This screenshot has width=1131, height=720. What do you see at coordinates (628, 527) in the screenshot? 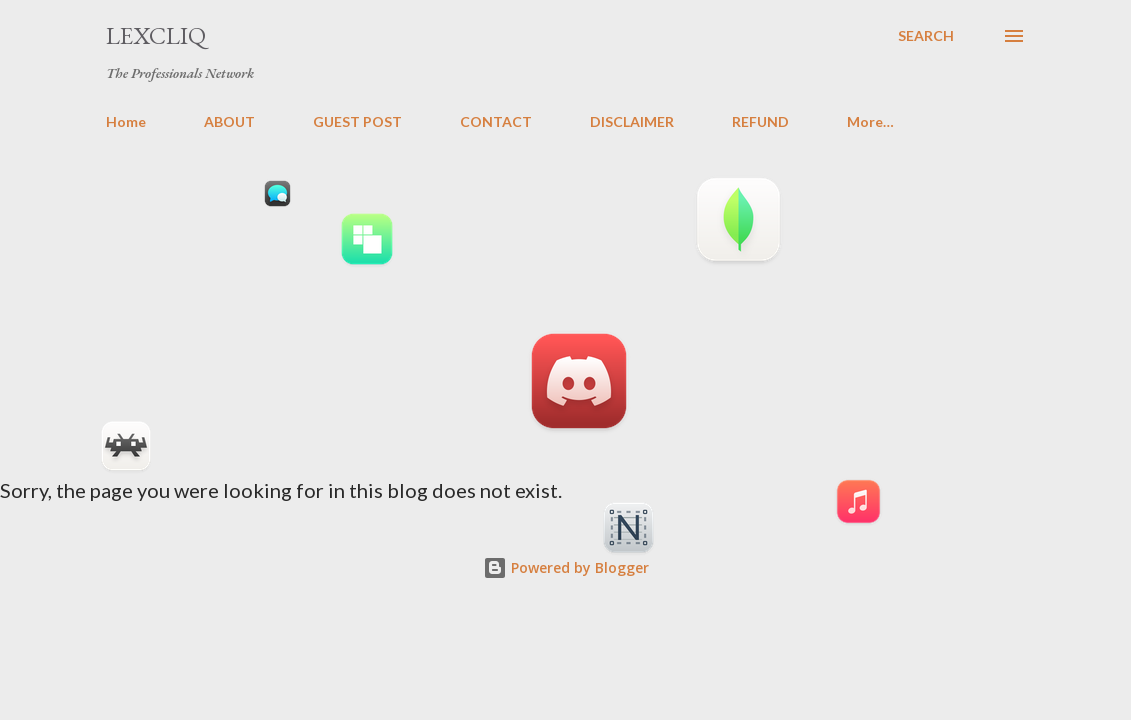
I see `open nota text editor app` at bounding box center [628, 527].